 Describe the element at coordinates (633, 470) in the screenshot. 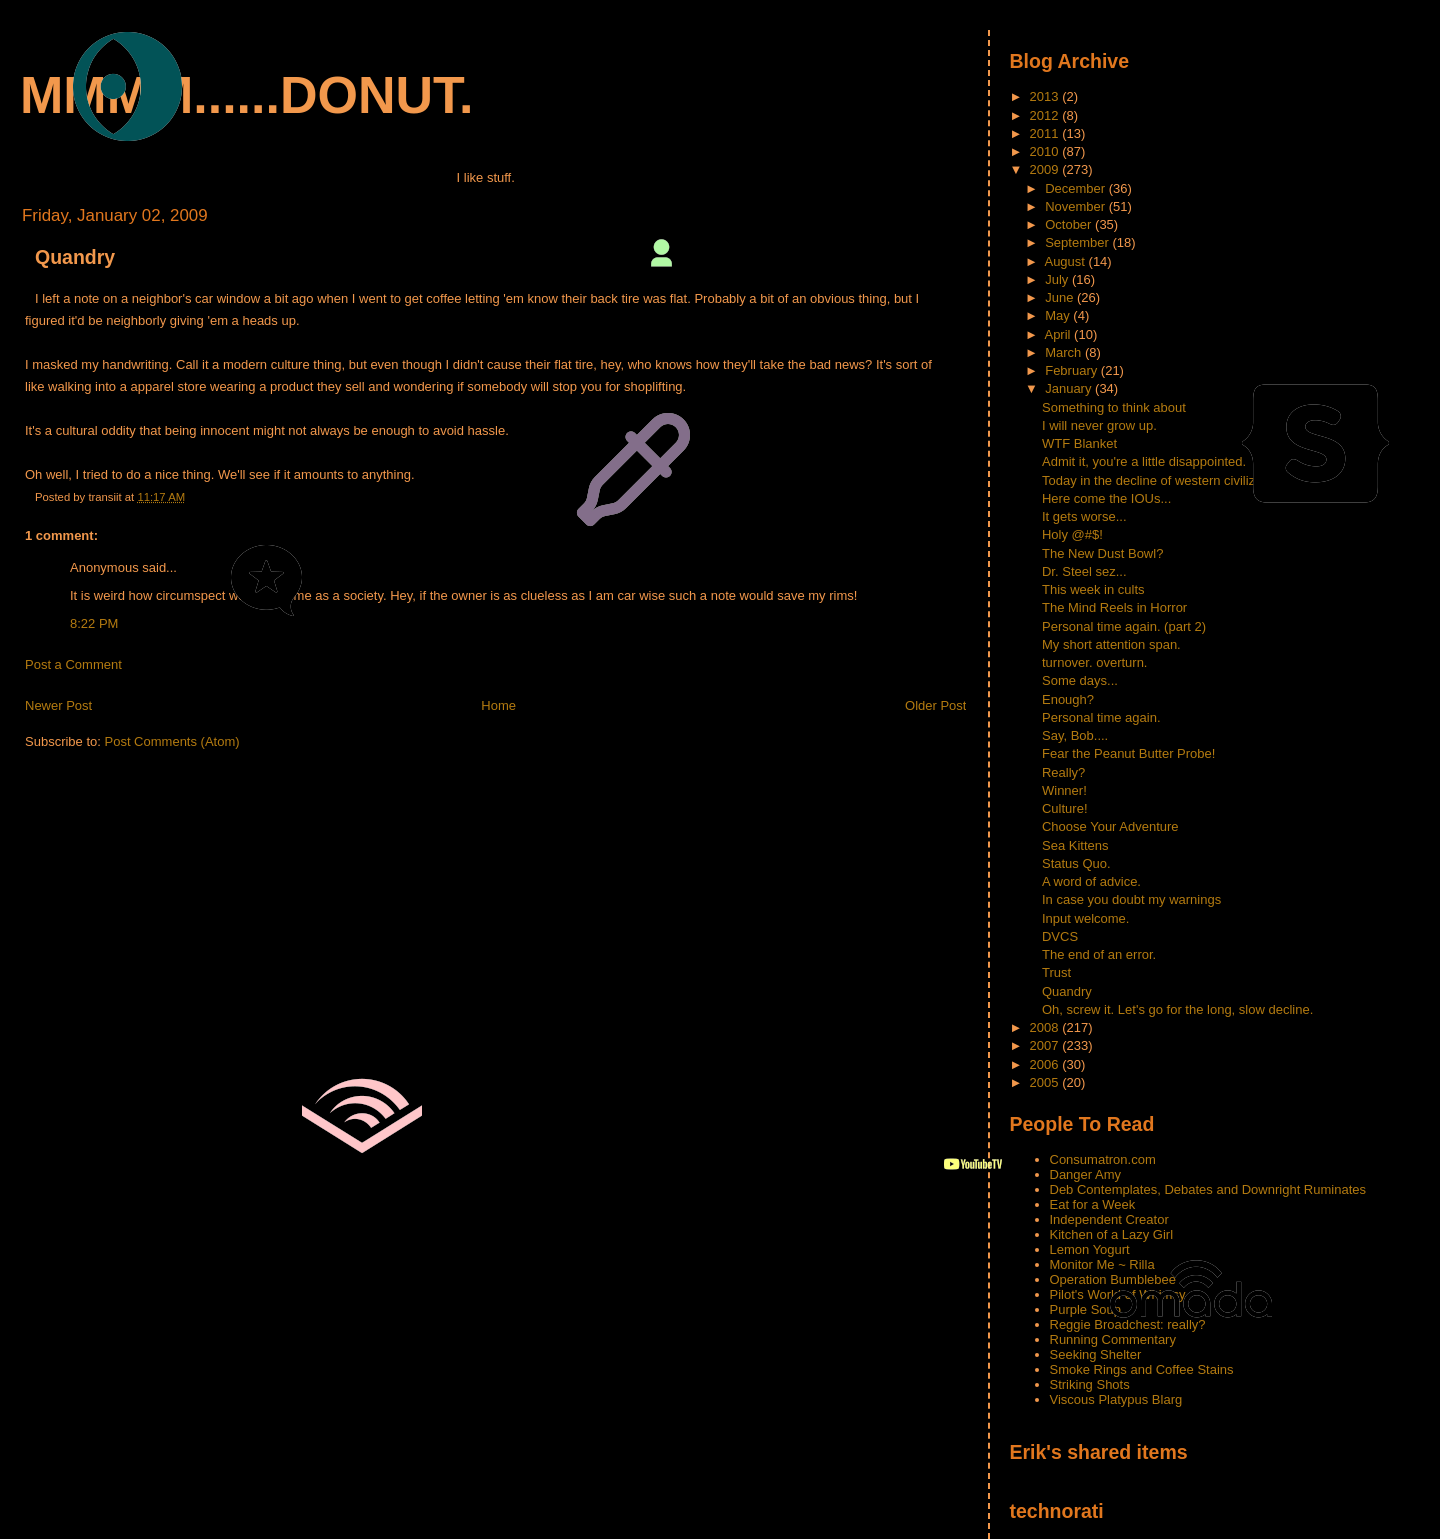

I see `select a color from the screen` at that location.